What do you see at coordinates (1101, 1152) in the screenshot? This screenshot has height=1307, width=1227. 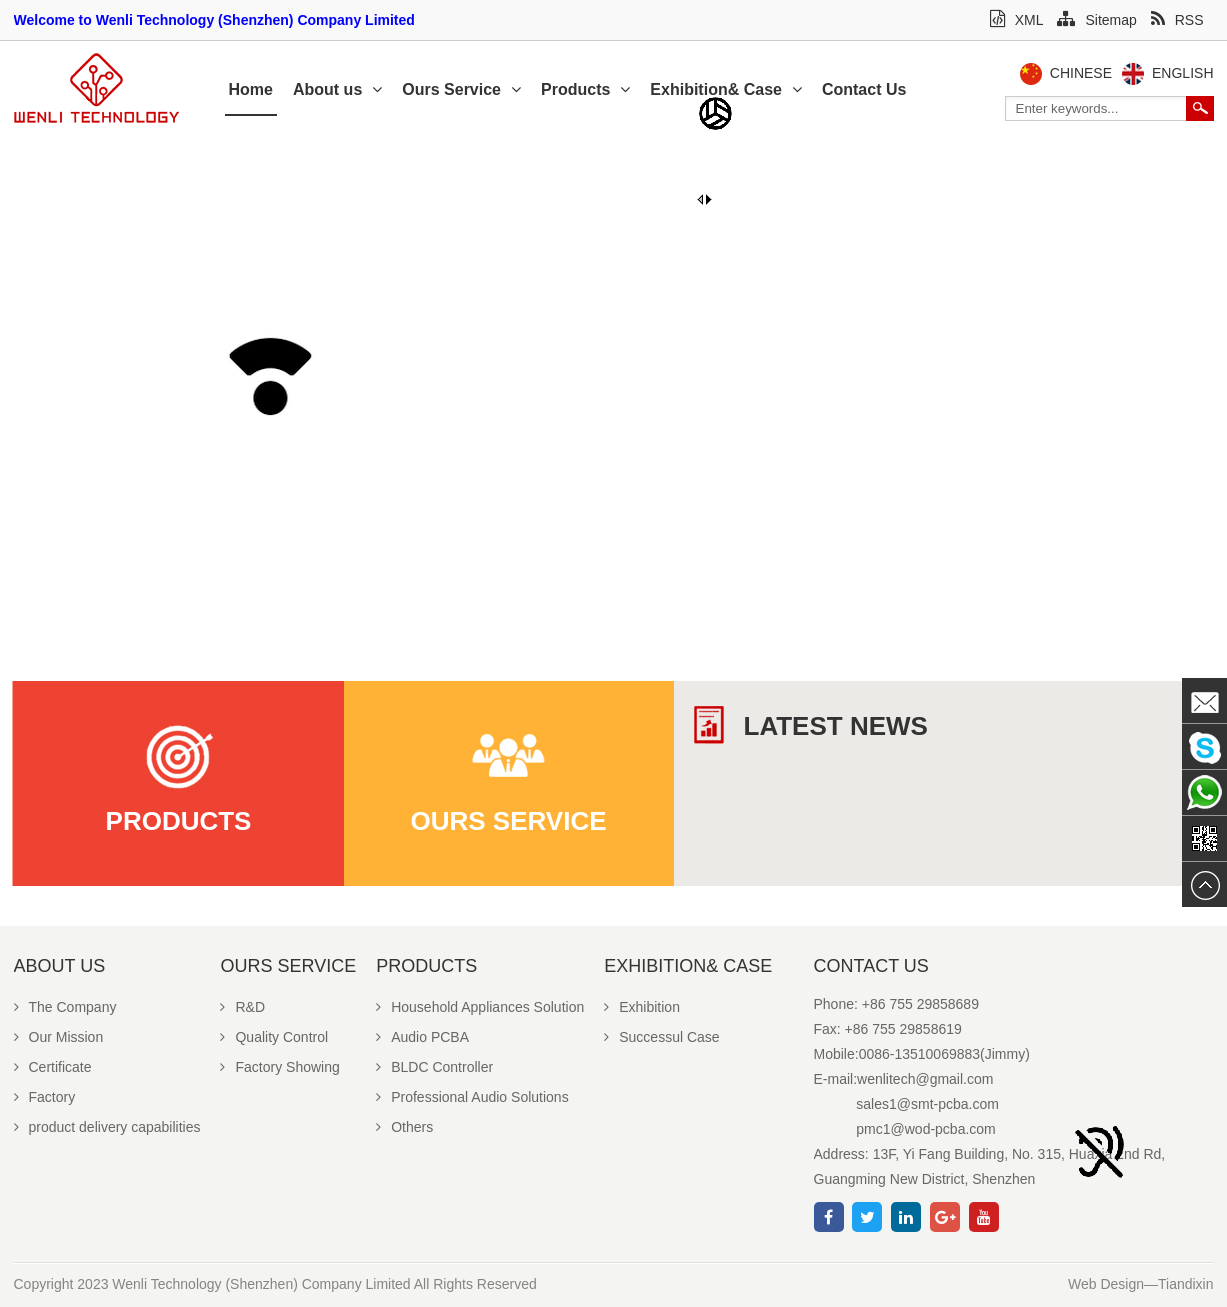 I see `indicates hearing assistance is disabled` at bounding box center [1101, 1152].